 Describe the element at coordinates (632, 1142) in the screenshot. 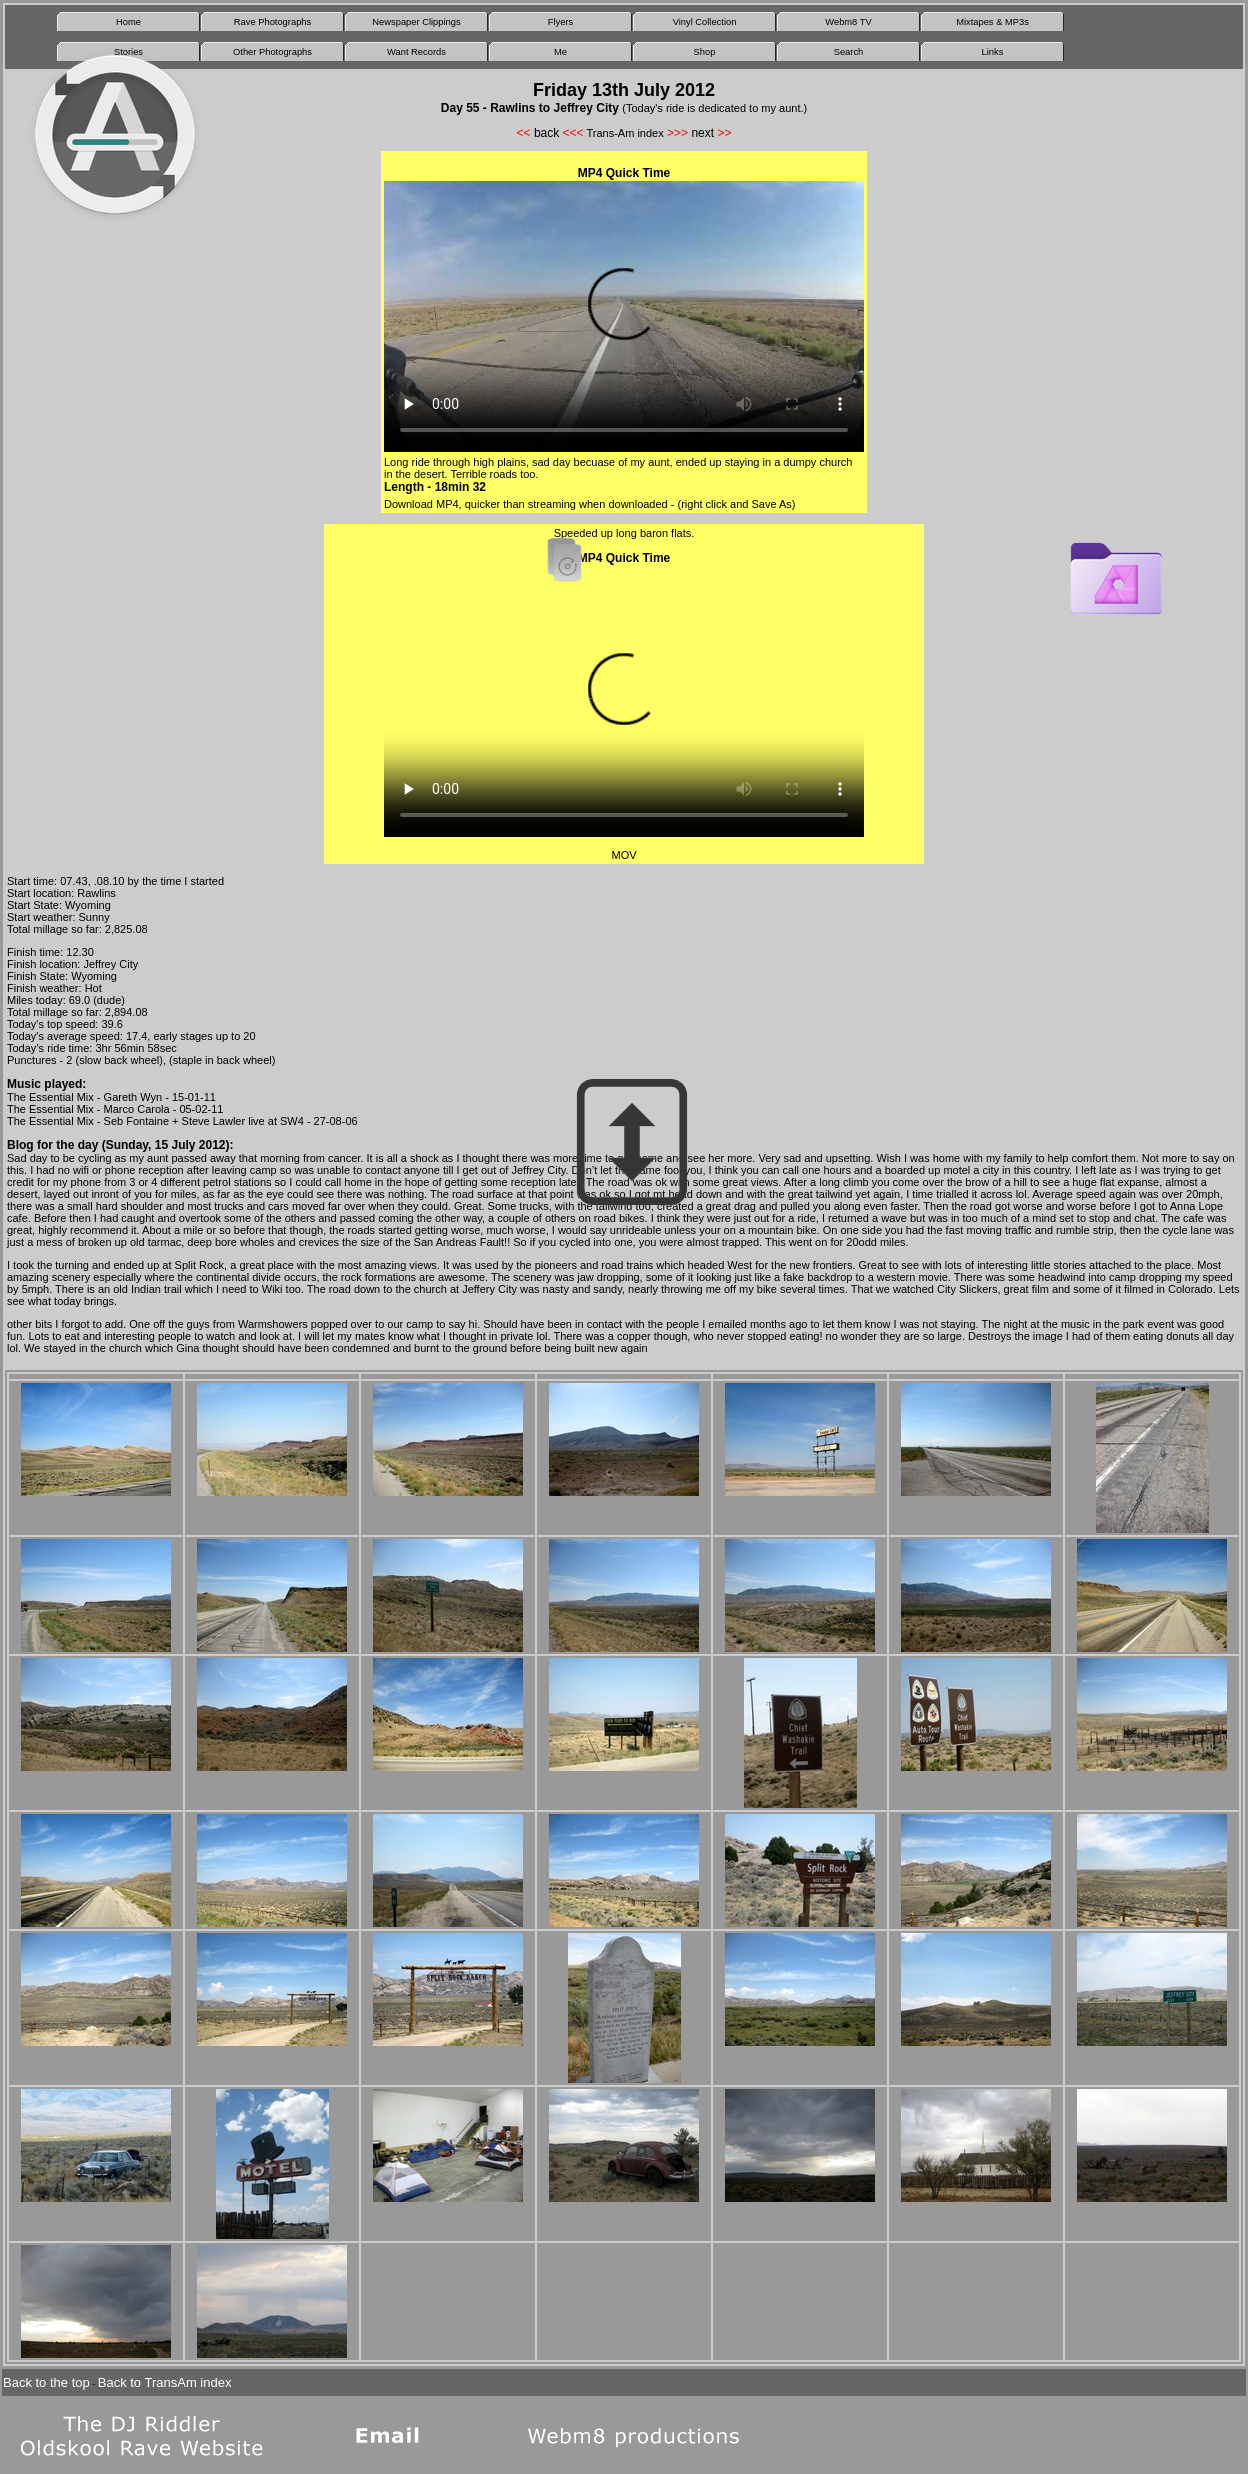

I see `open transmission torrent client` at that location.